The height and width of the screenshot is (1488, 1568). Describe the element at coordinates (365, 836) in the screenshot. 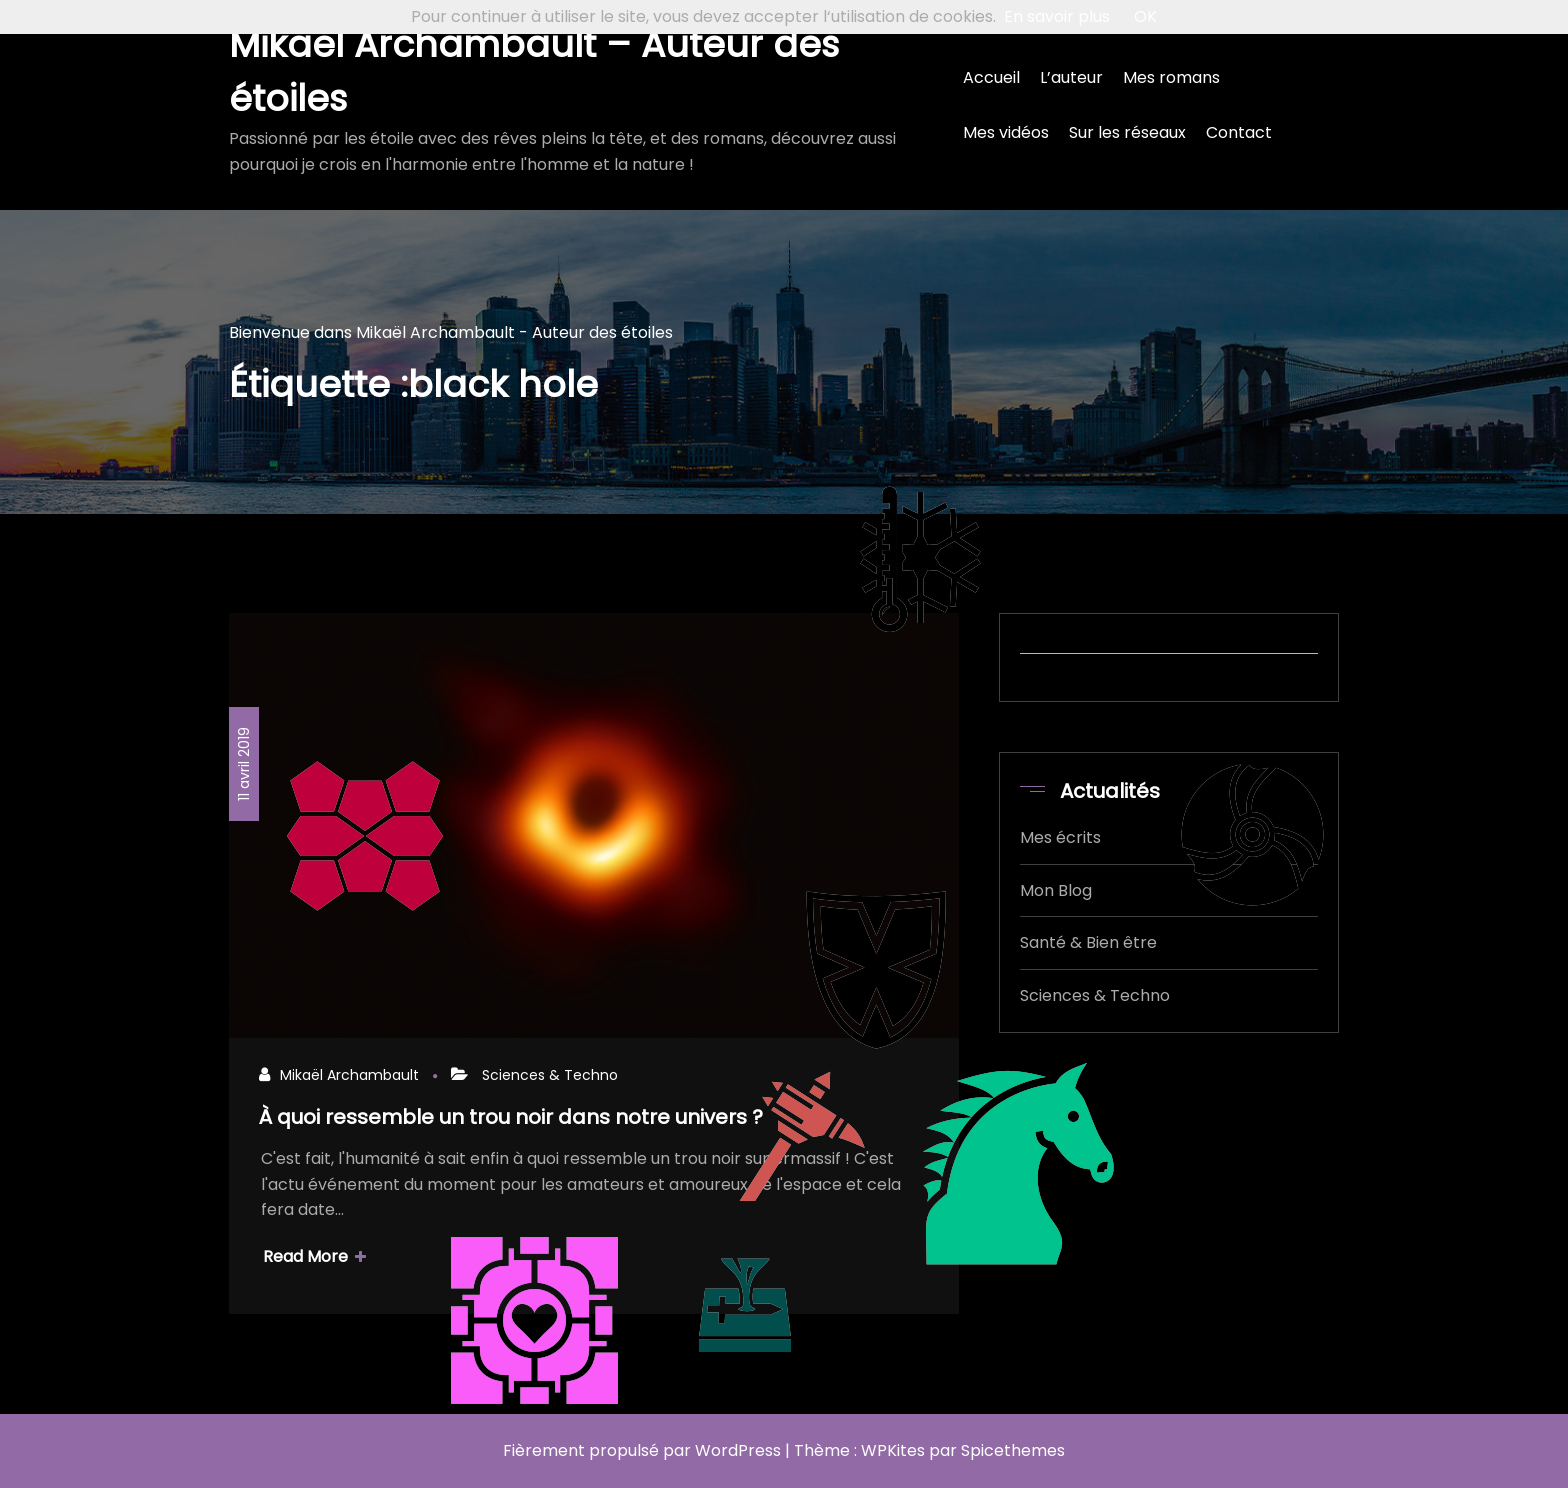

I see `decorative geometric pattern element` at that location.